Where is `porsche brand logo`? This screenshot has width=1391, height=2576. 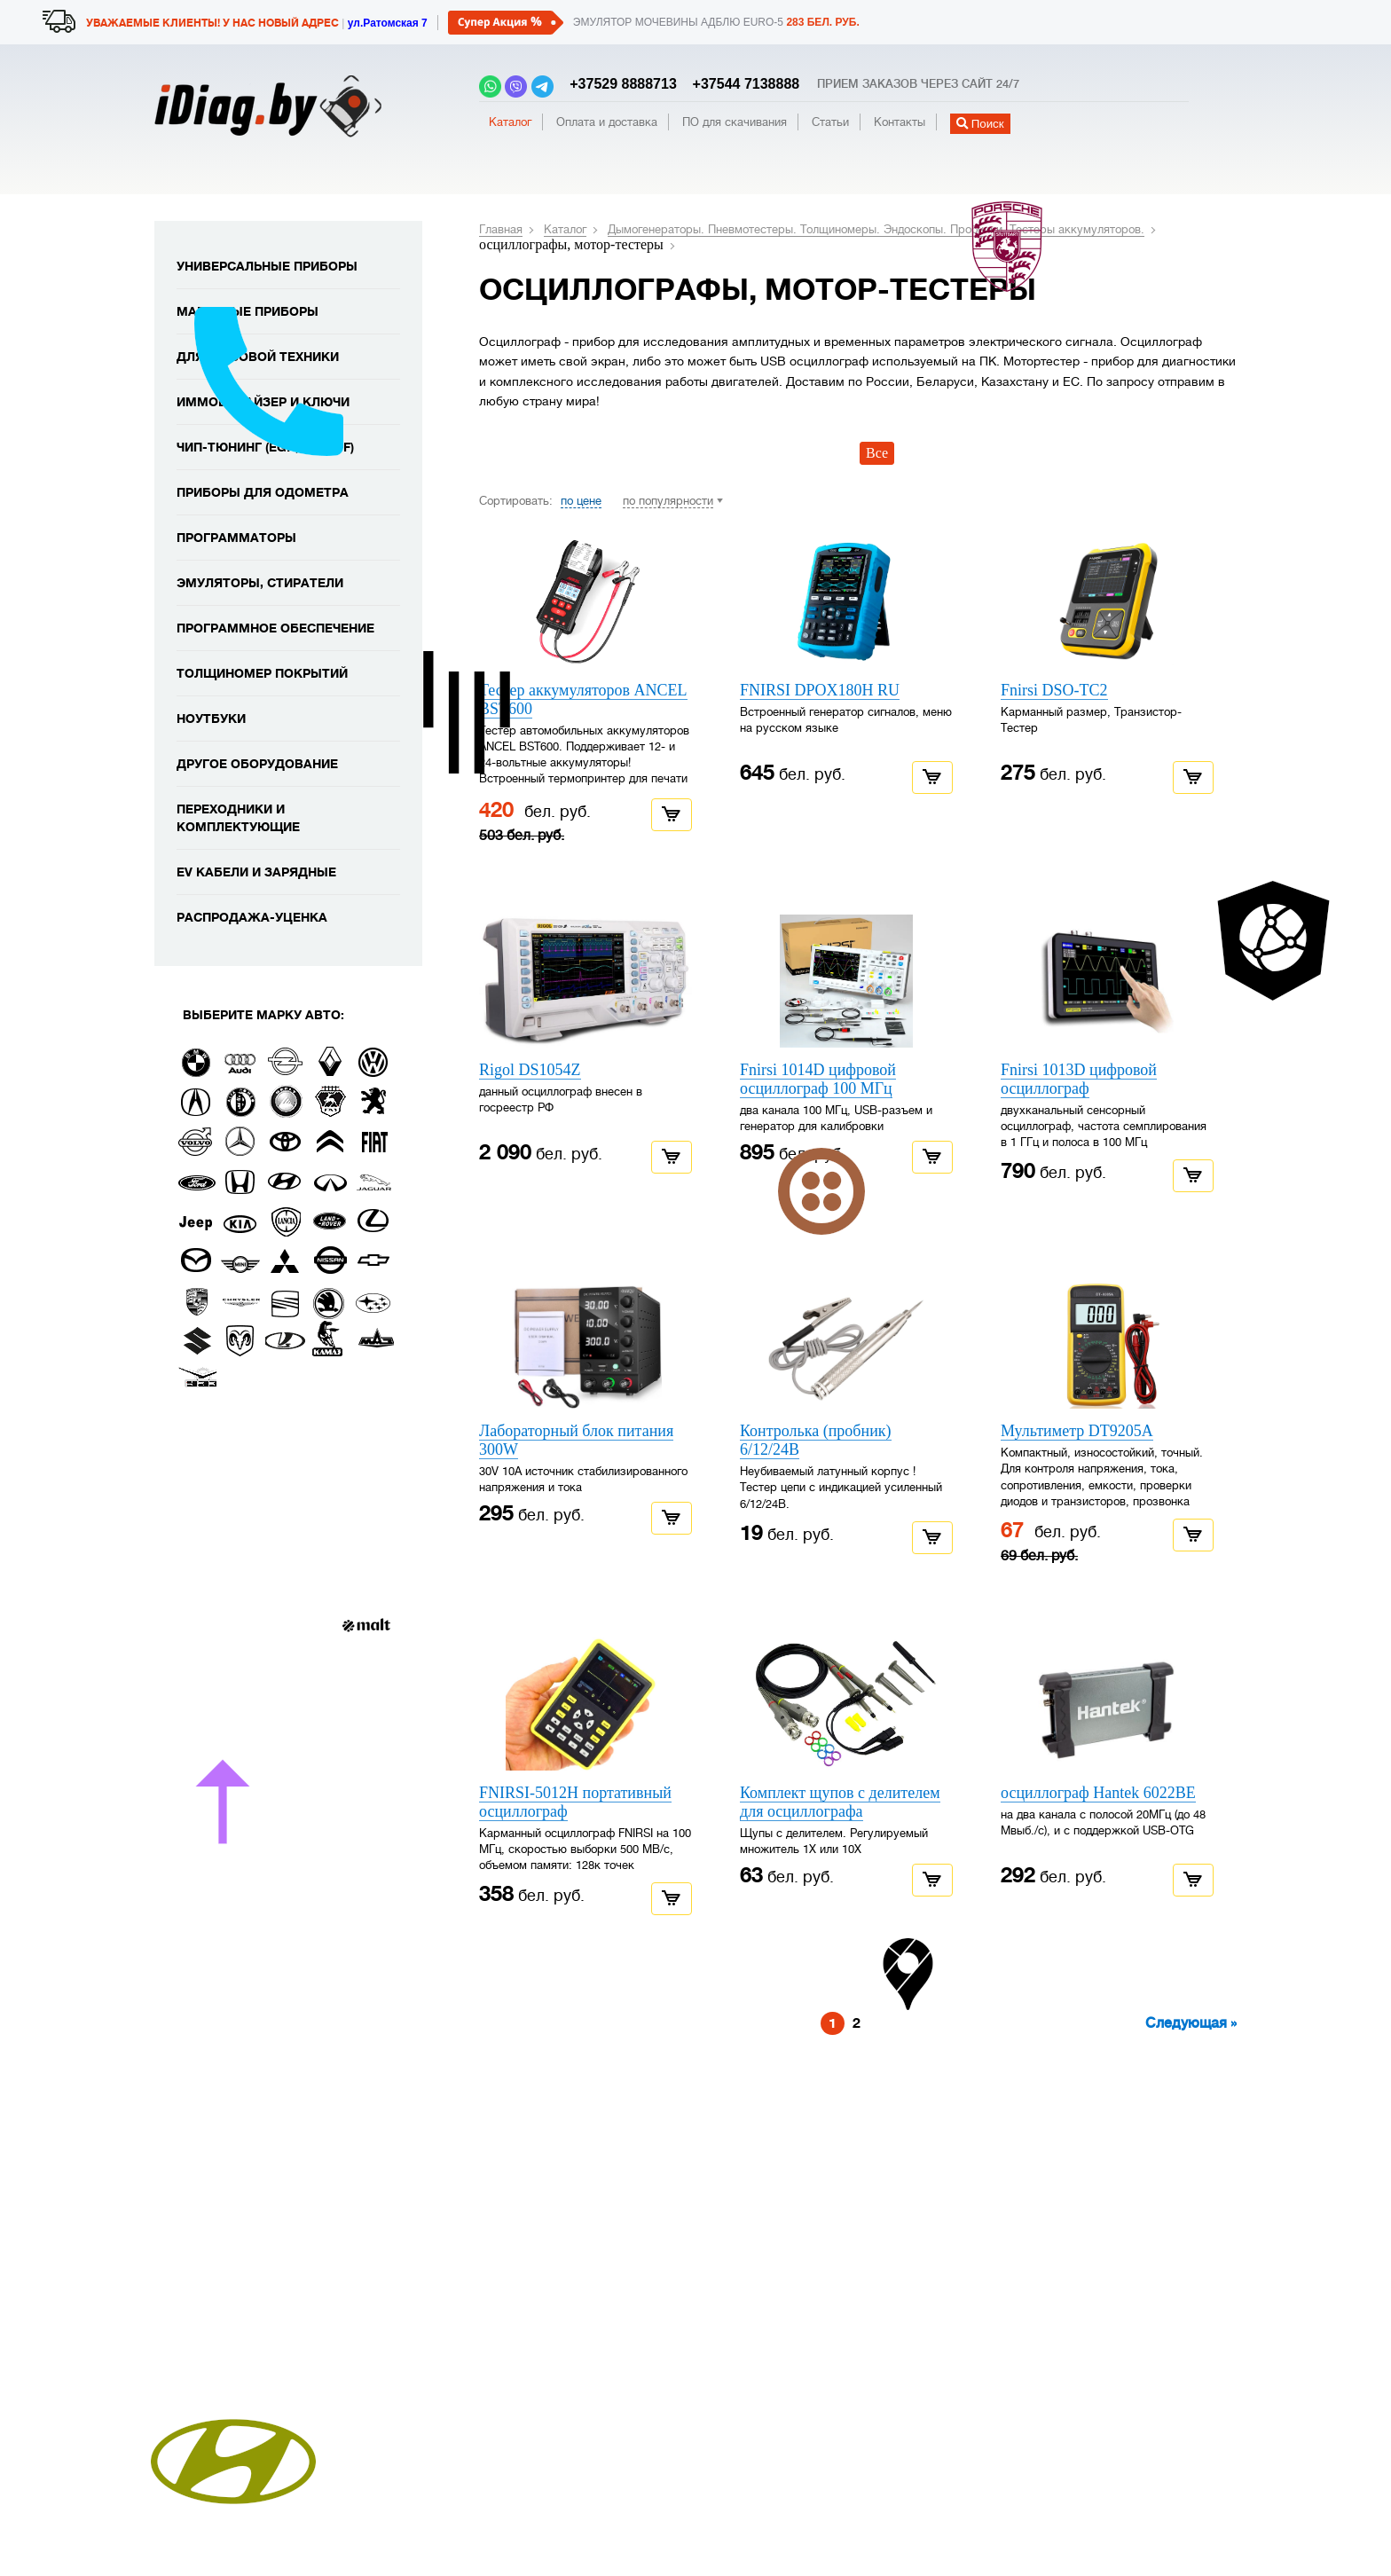 porsche brand logo is located at coordinates (1007, 247).